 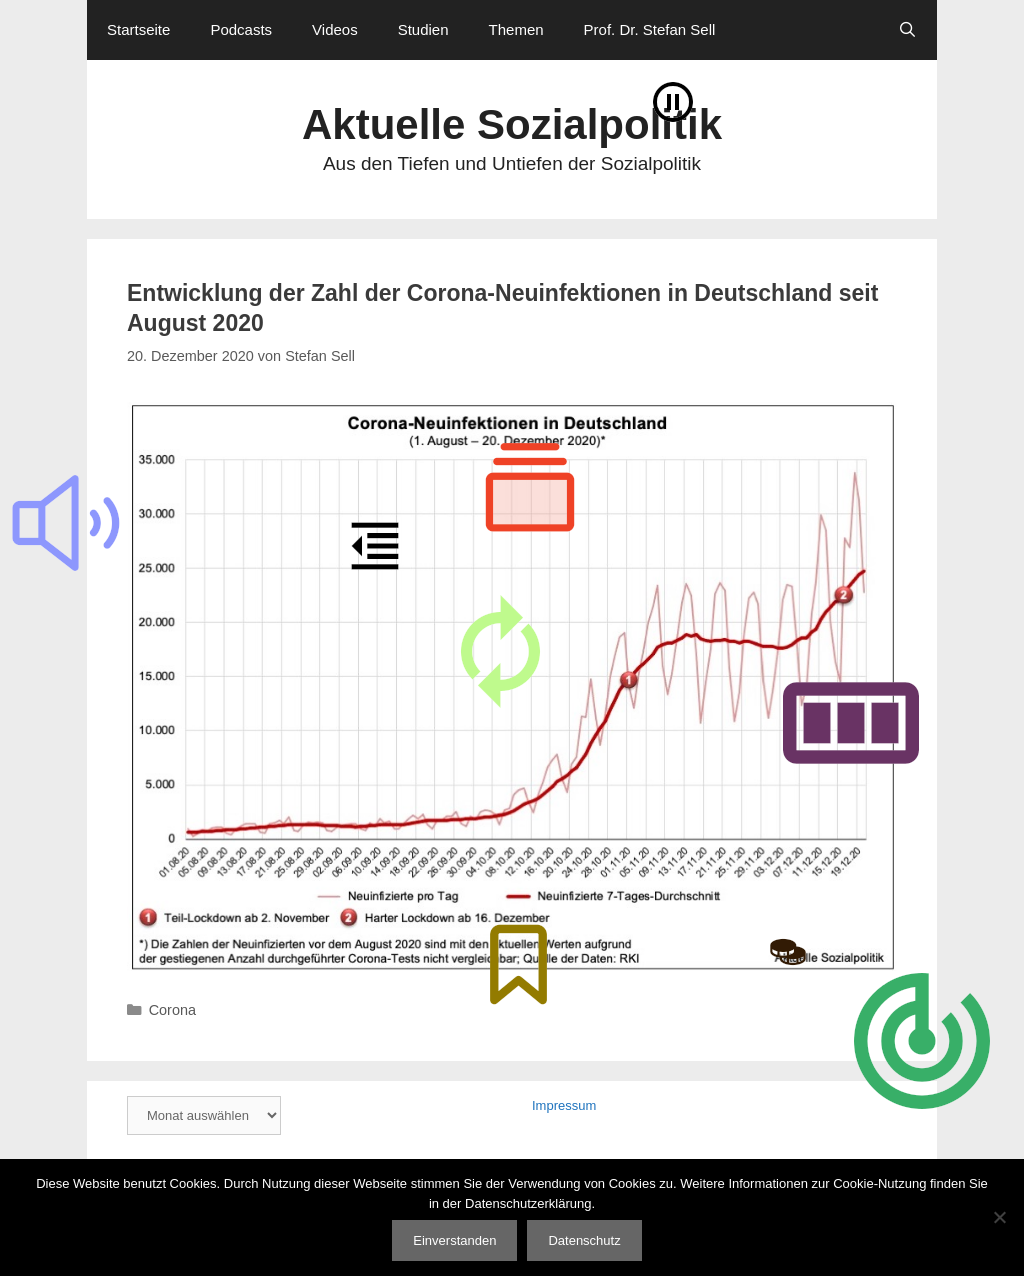 What do you see at coordinates (518, 964) in the screenshot?
I see `save this item for later` at bounding box center [518, 964].